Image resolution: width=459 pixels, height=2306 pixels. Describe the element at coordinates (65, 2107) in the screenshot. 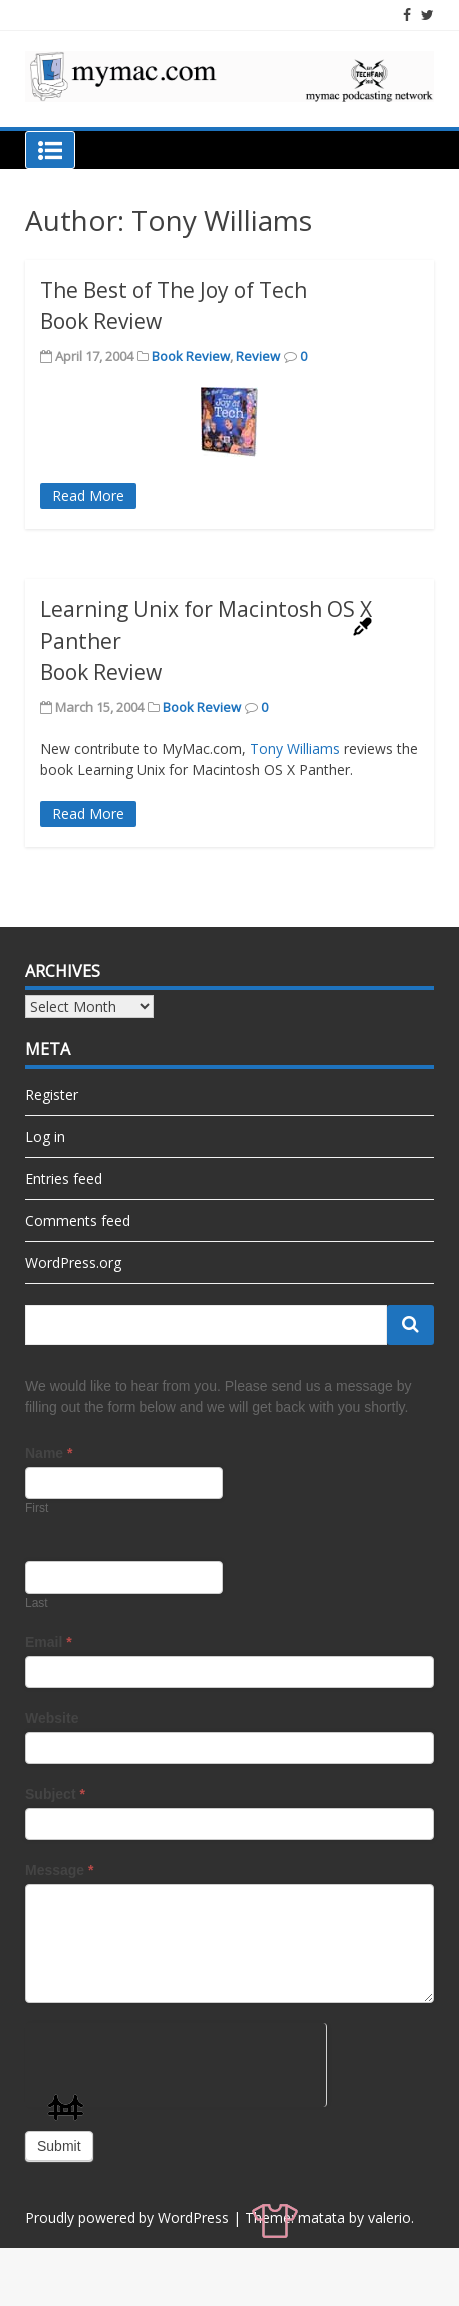

I see `view bridge or overpass information` at that location.